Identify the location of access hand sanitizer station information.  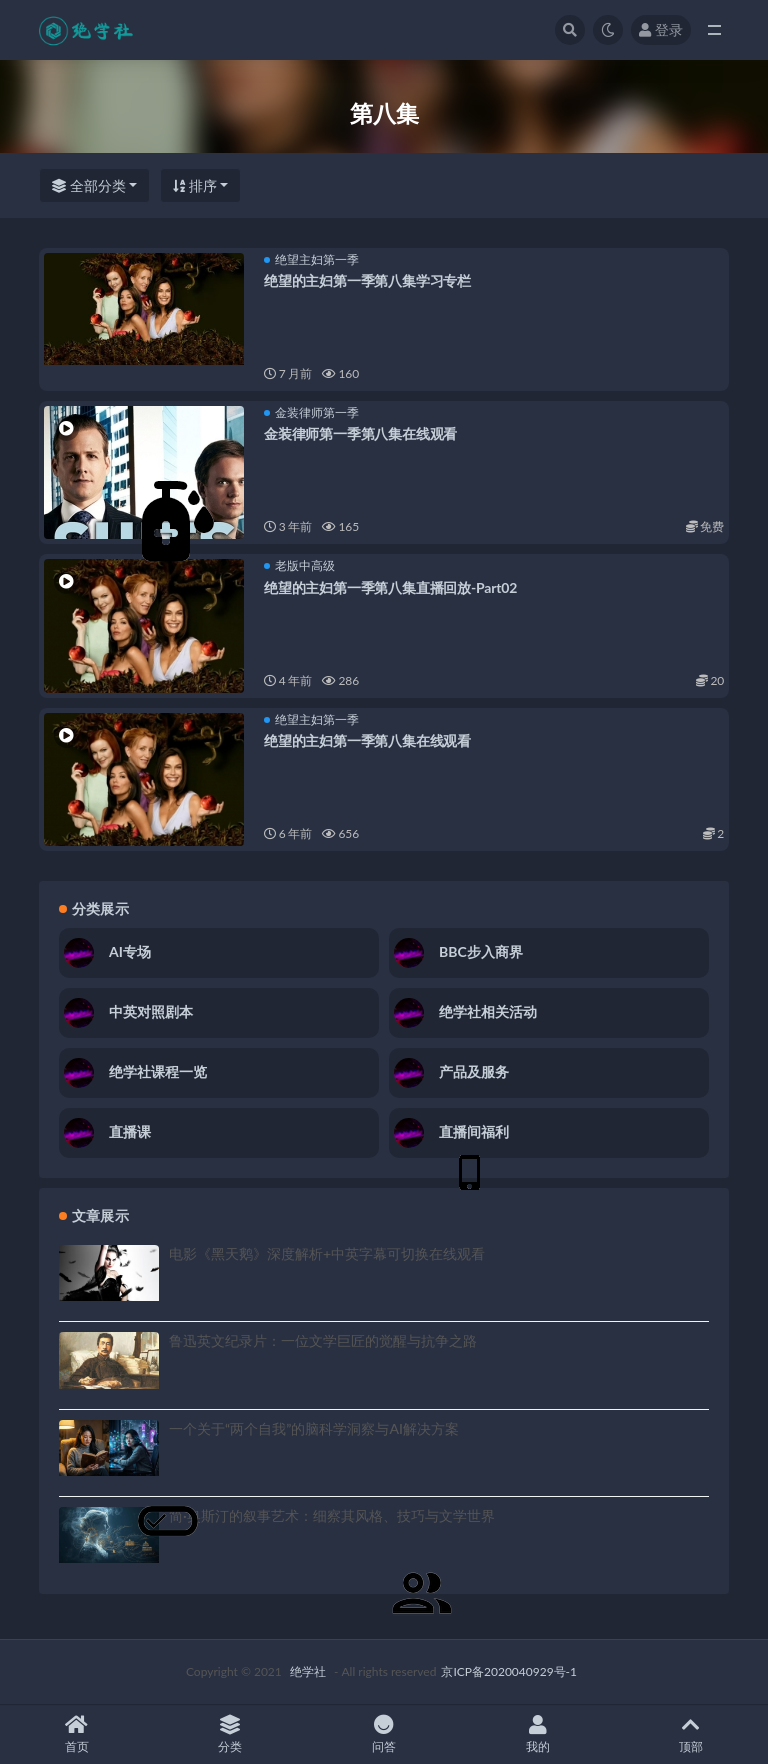
(174, 521).